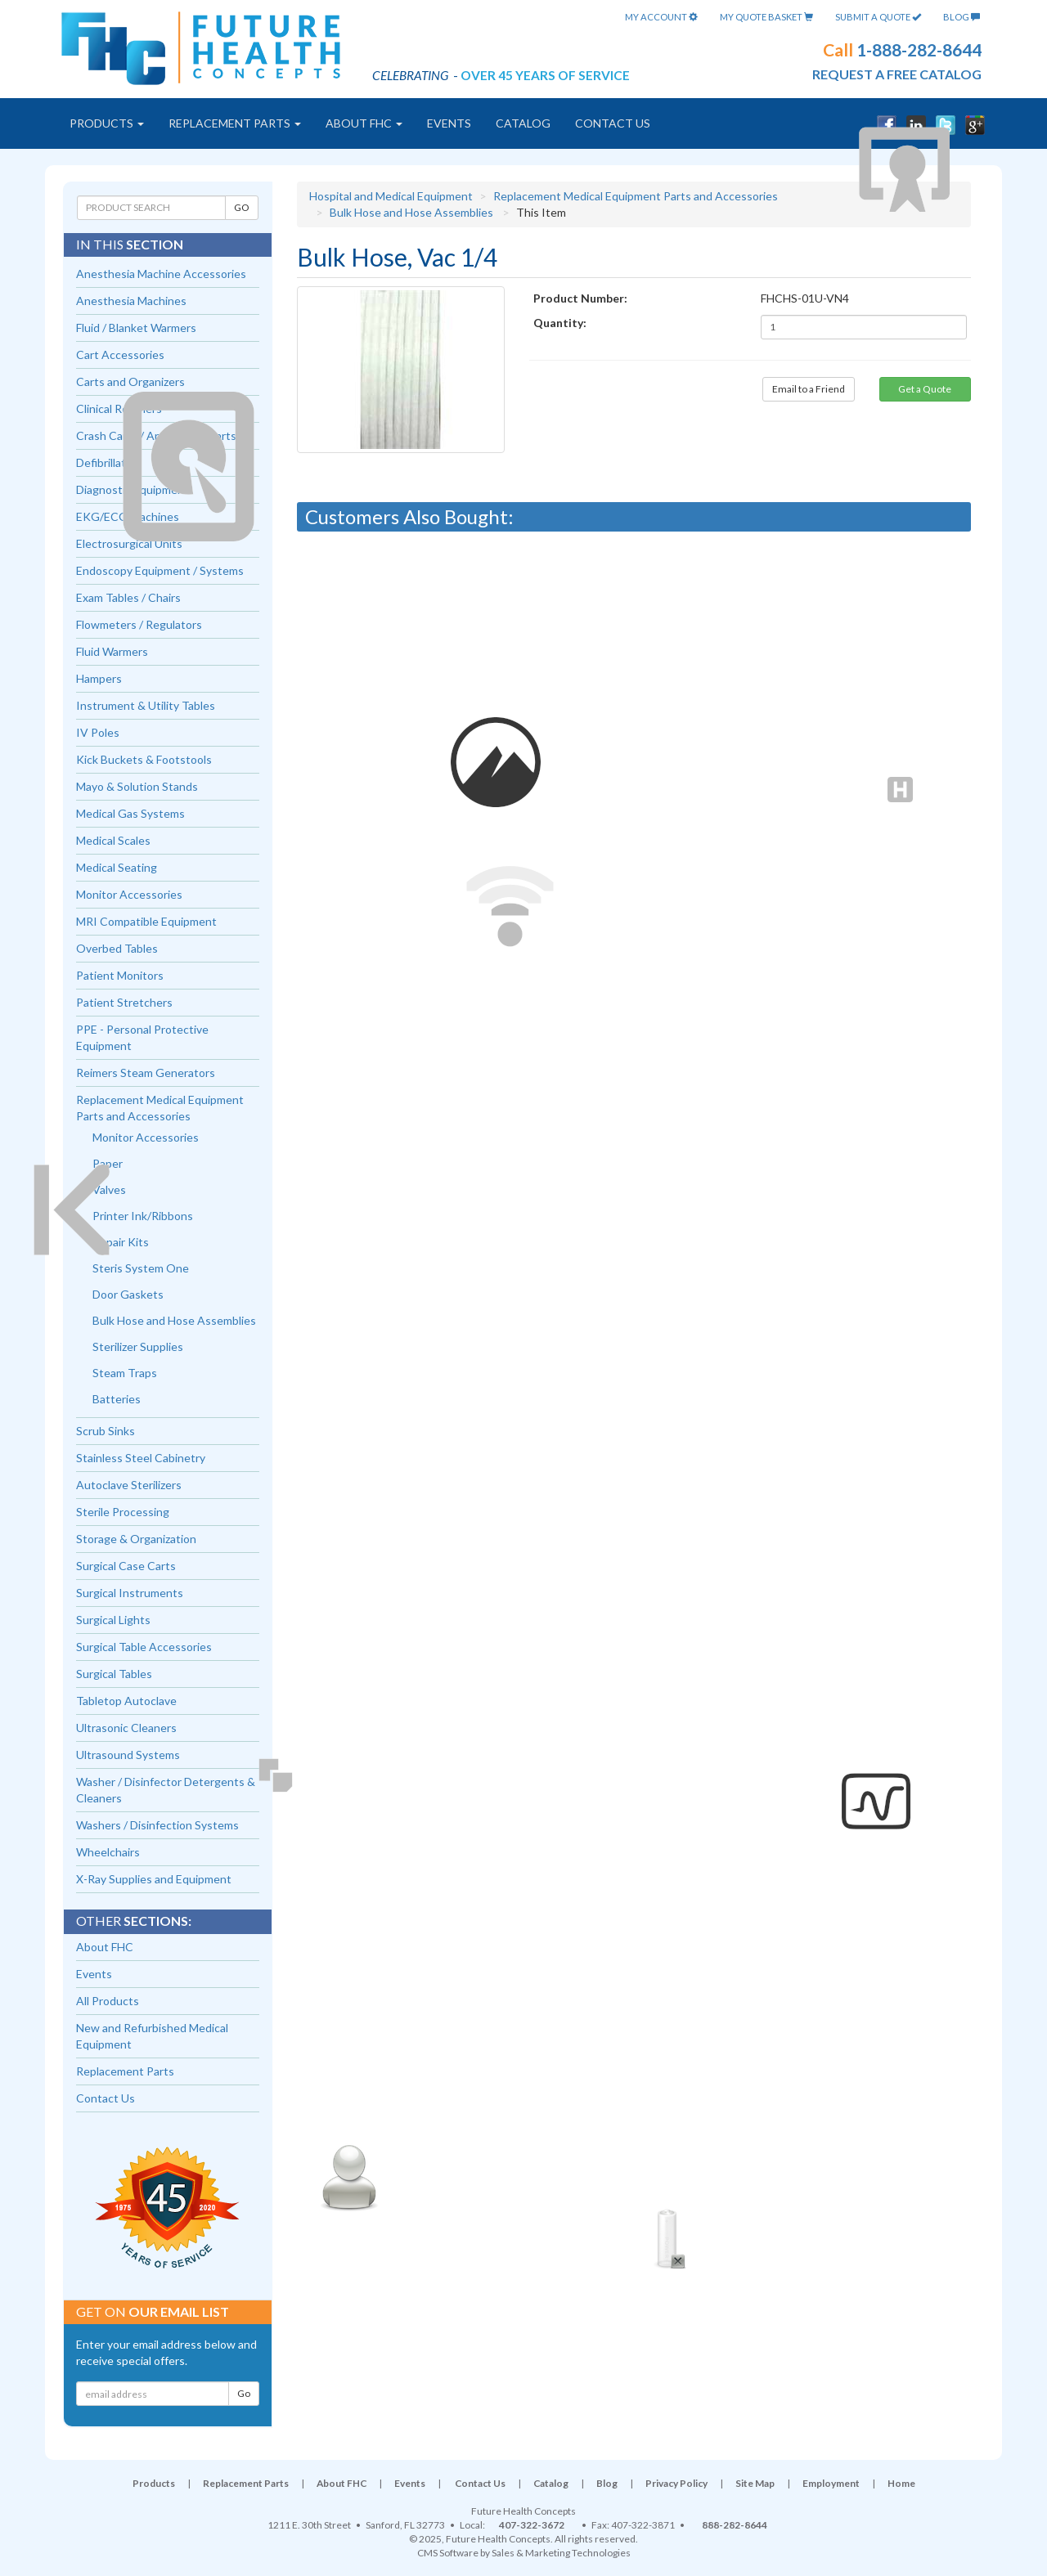 This screenshot has height=2576, width=1047. I want to click on view certificate or credential file, so click(901, 164).